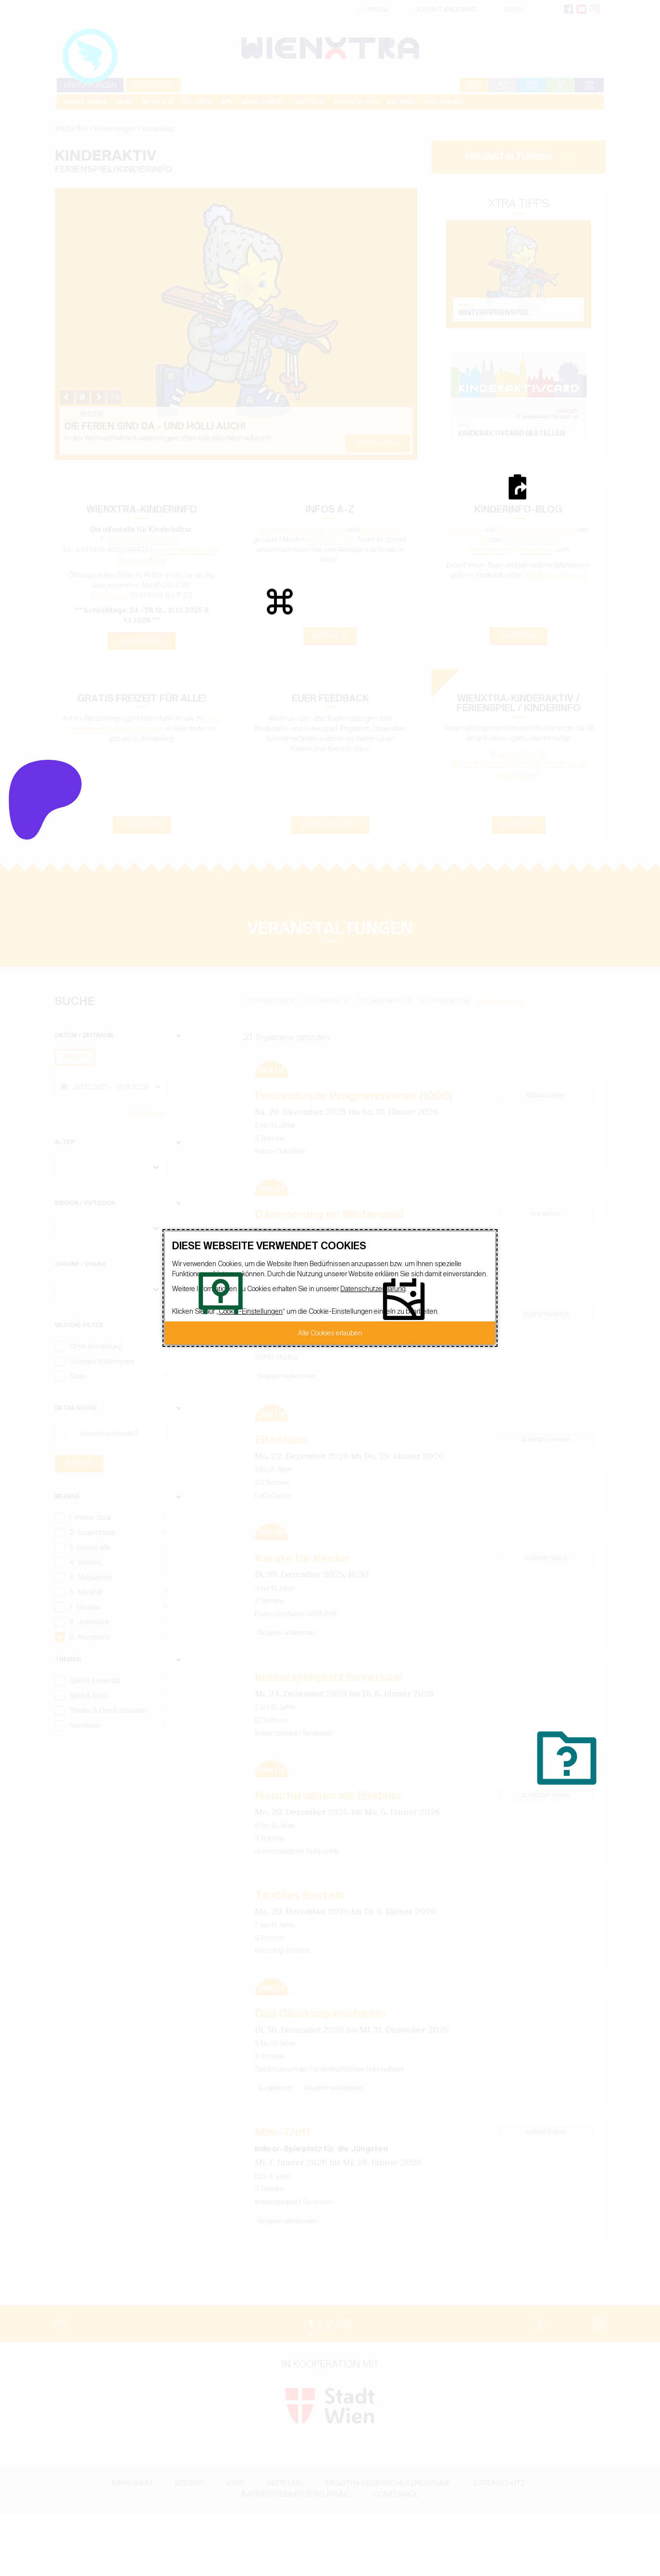  Describe the element at coordinates (404, 1301) in the screenshot. I see `view photo gallery` at that location.